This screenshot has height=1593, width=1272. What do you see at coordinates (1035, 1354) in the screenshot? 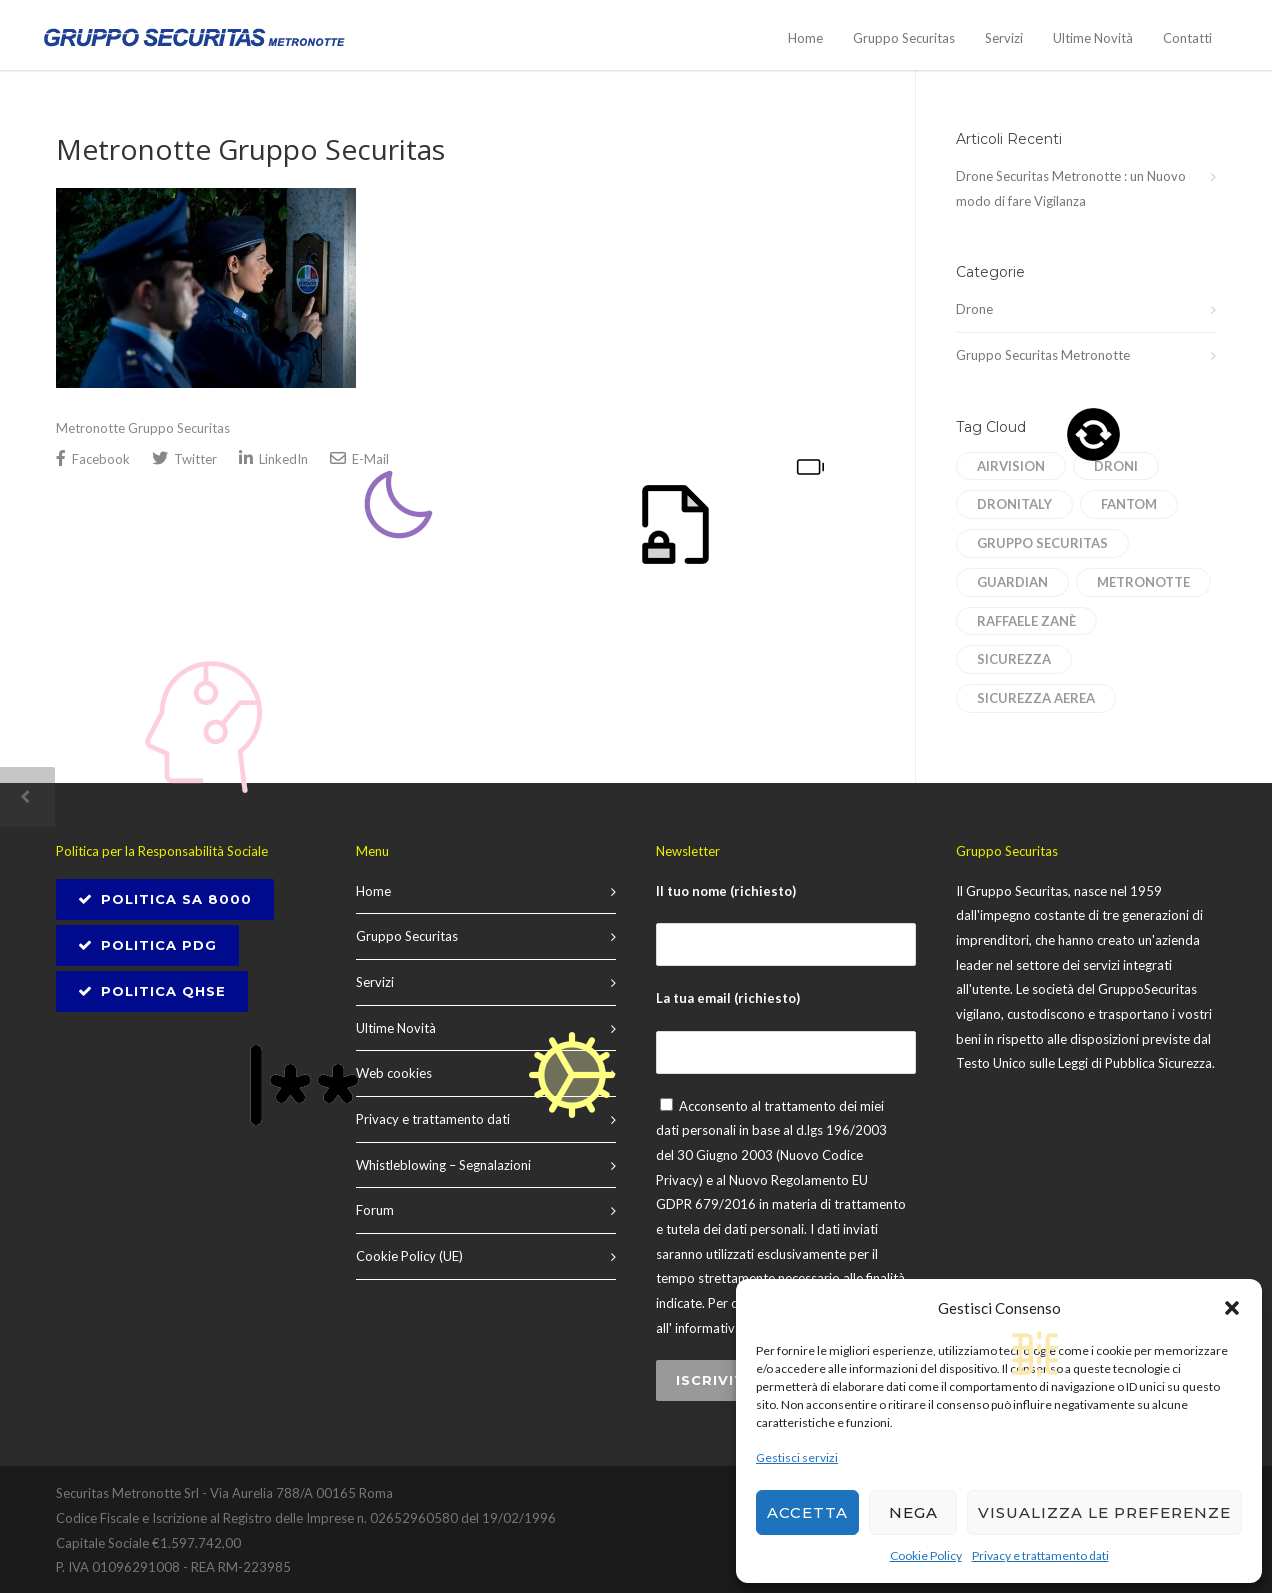
I see `split table into separate columns` at bounding box center [1035, 1354].